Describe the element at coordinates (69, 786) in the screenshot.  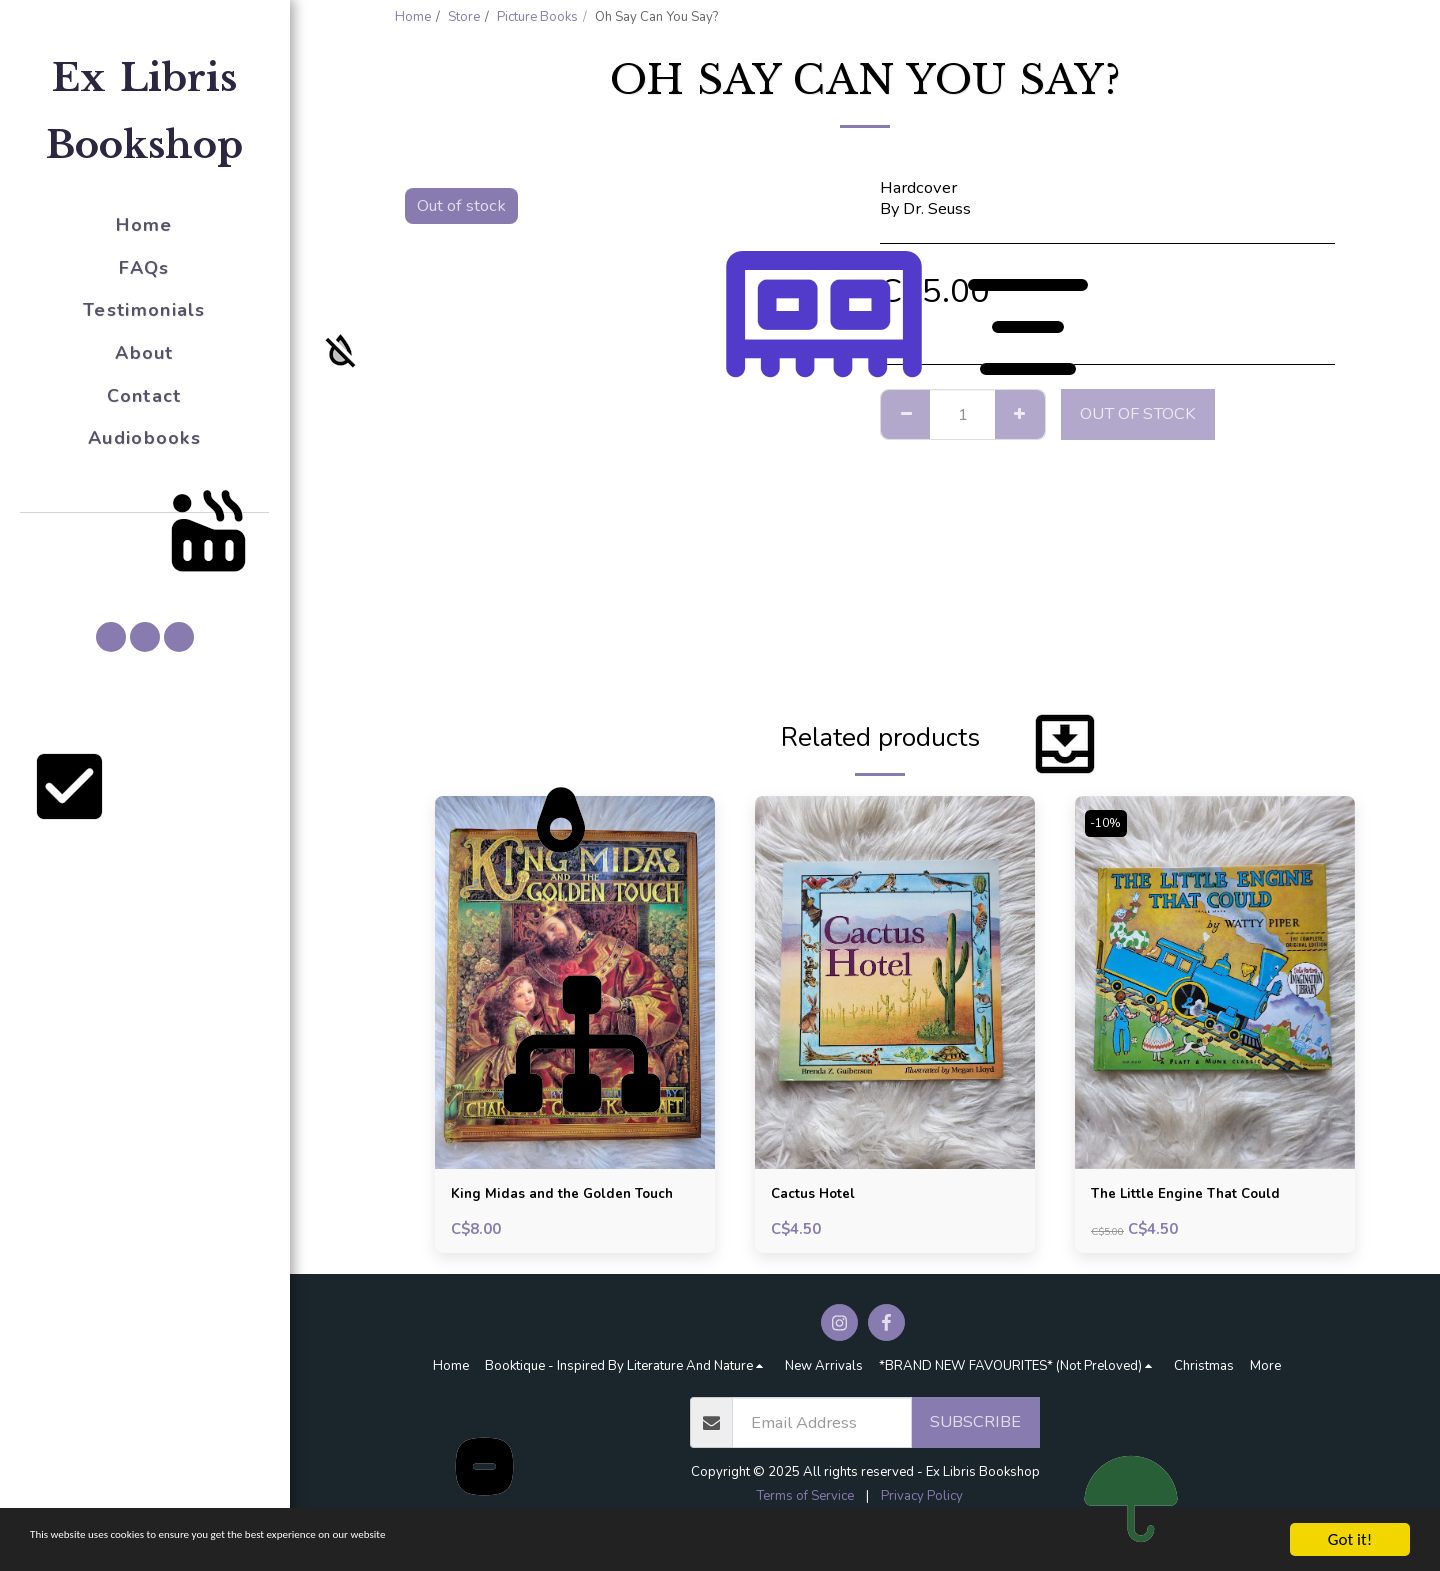
I see `a selected or checked option` at that location.